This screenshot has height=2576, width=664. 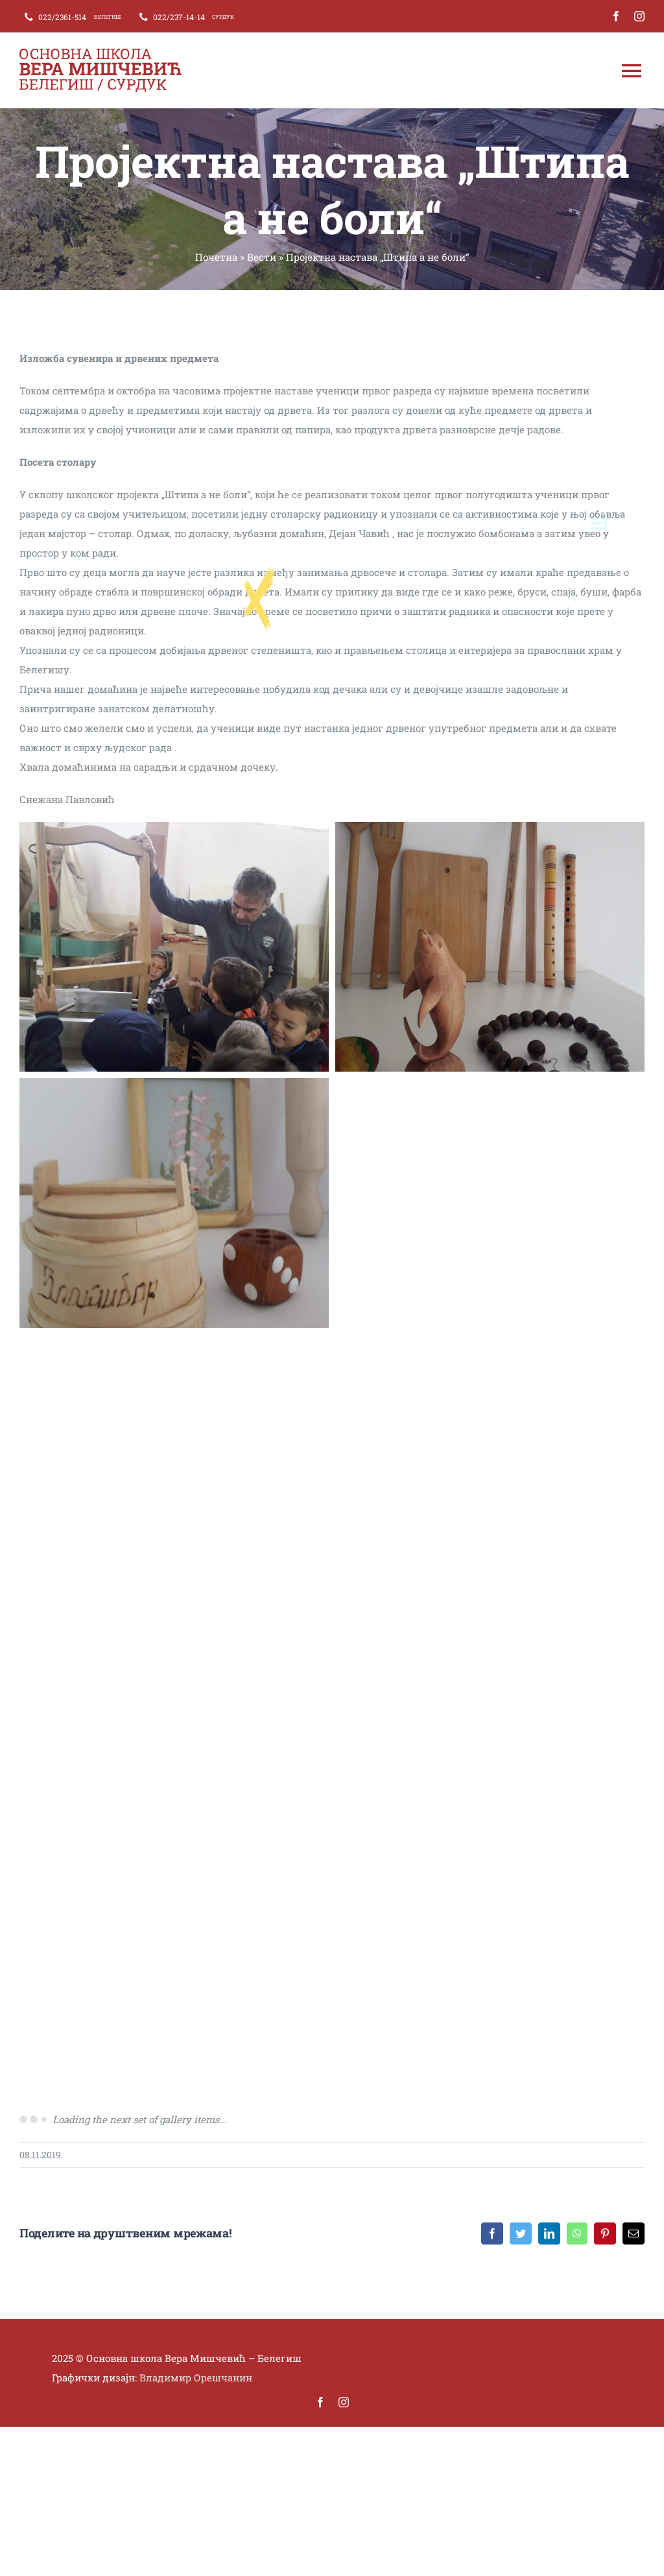 What do you see at coordinates (260, 598) in the screenshot?
I see `pipx python package installer logo` at bounding box center [260, 598].